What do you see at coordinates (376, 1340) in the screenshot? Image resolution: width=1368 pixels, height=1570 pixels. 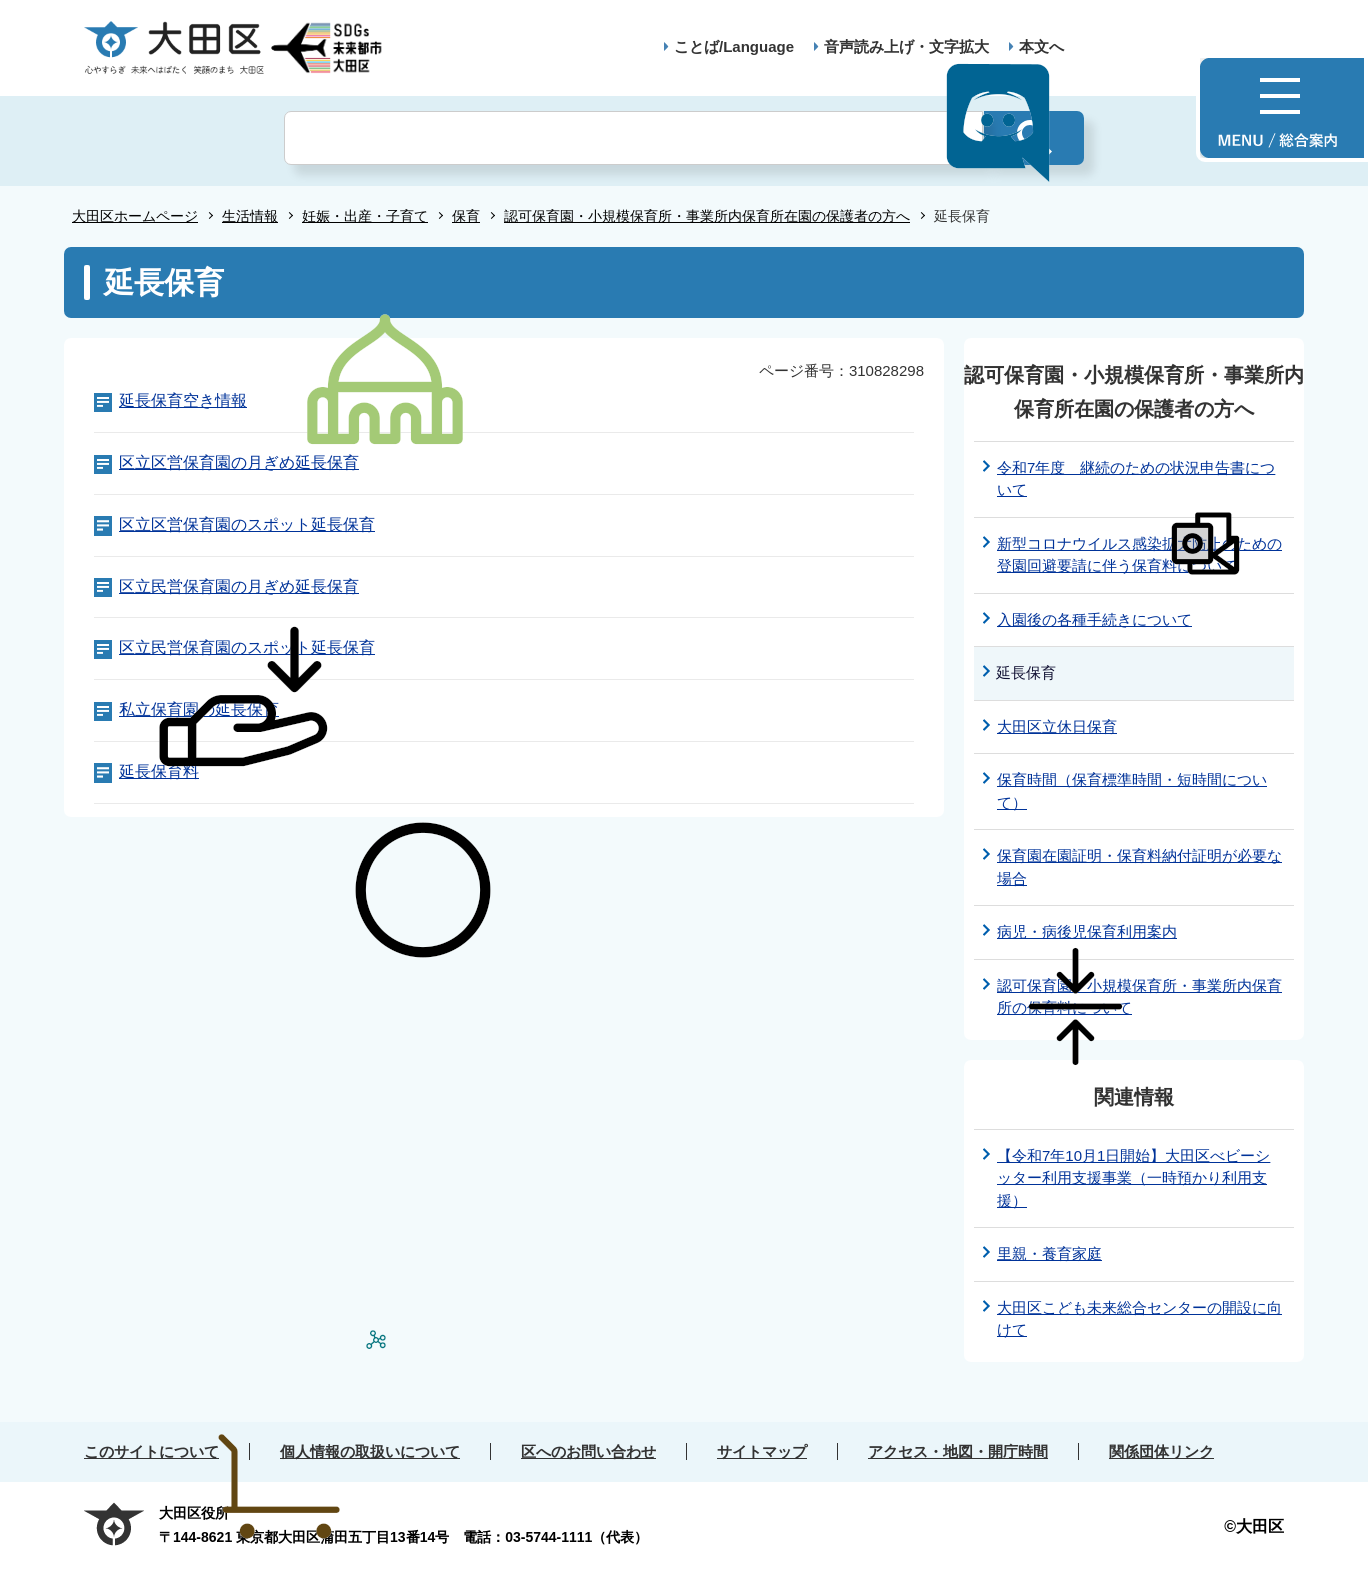 I see `view network graph or connections` at bounding box center [376, 1340].